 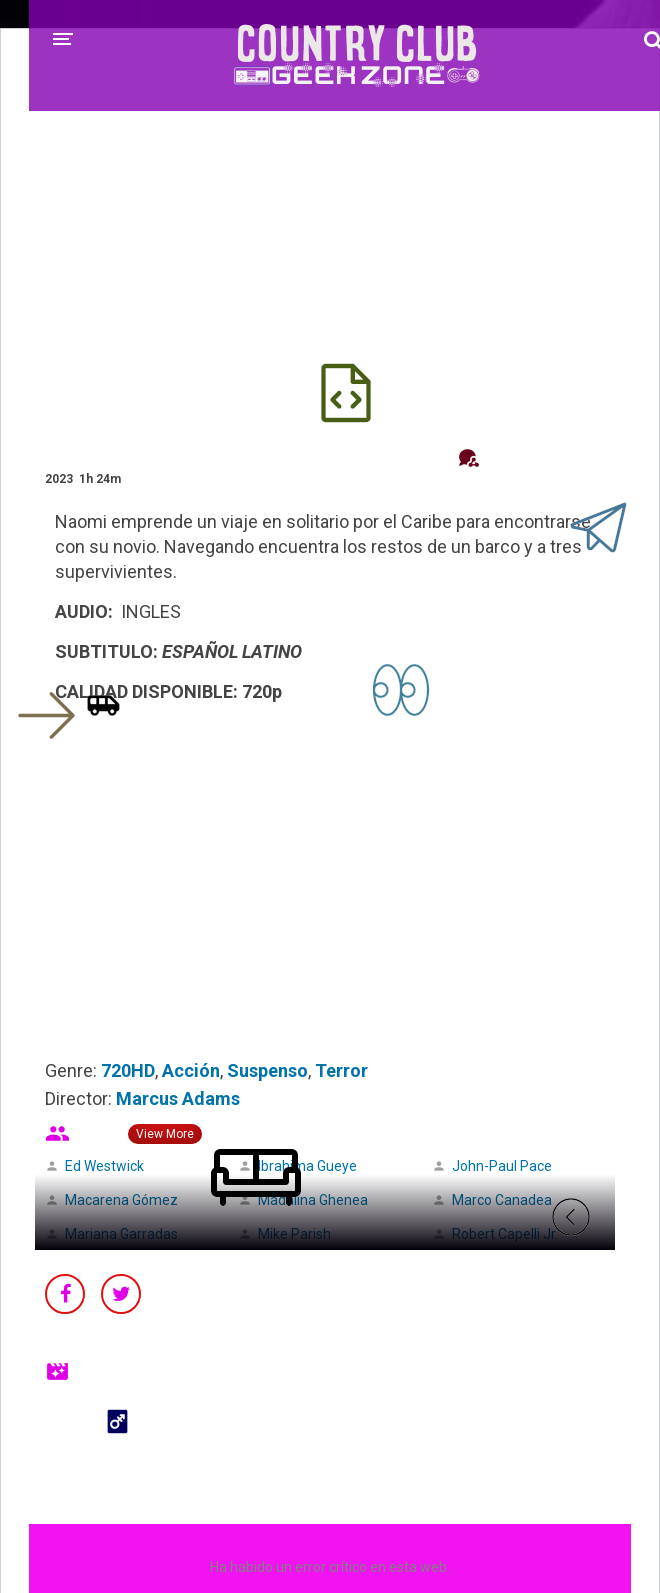 I want to click on view source code file, so click(x=346, y=393).